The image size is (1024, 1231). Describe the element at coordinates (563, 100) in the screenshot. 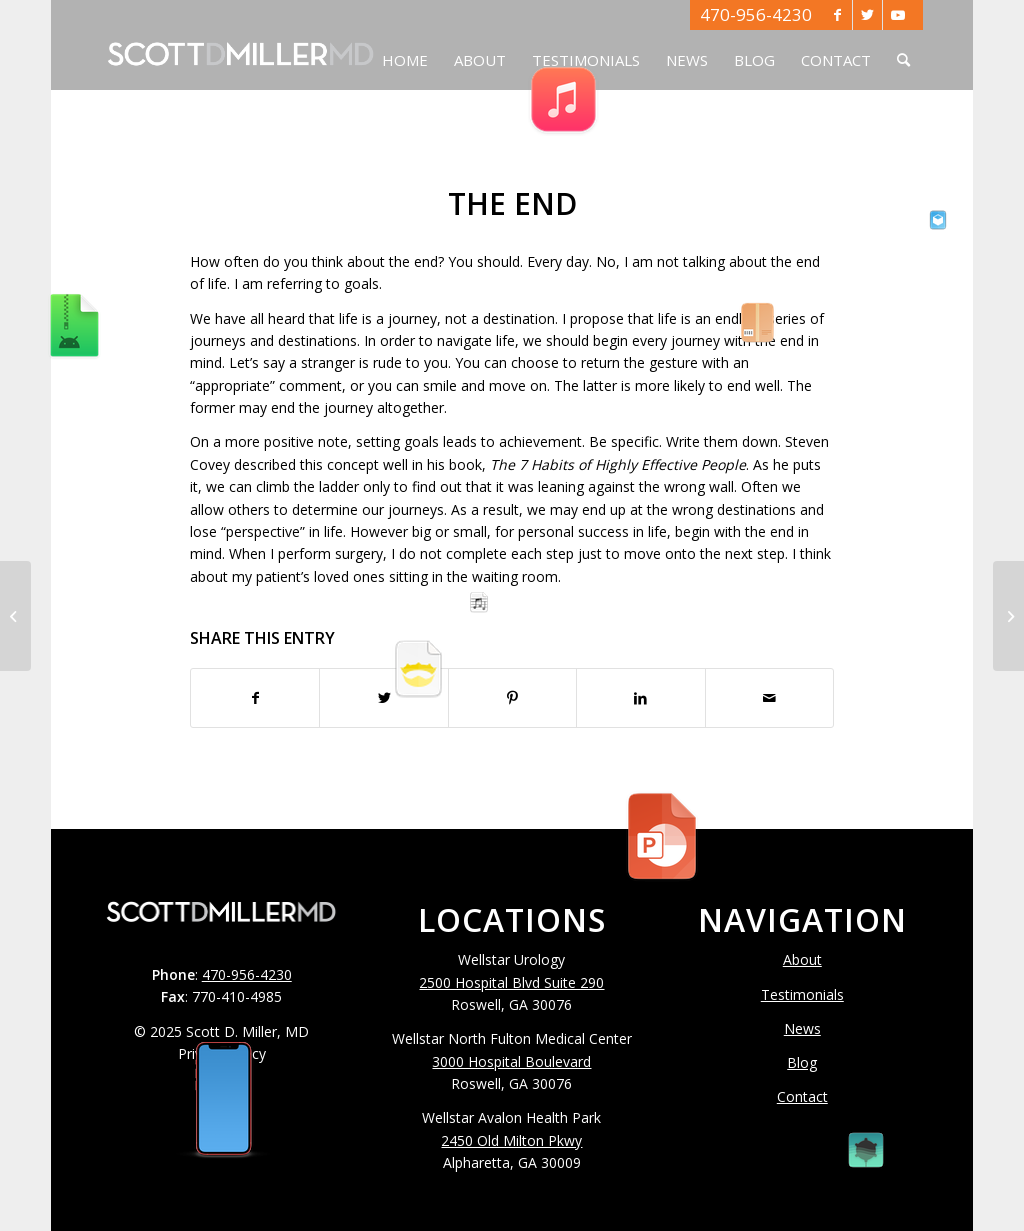

I see `open multimedia or music app settings` at that location.